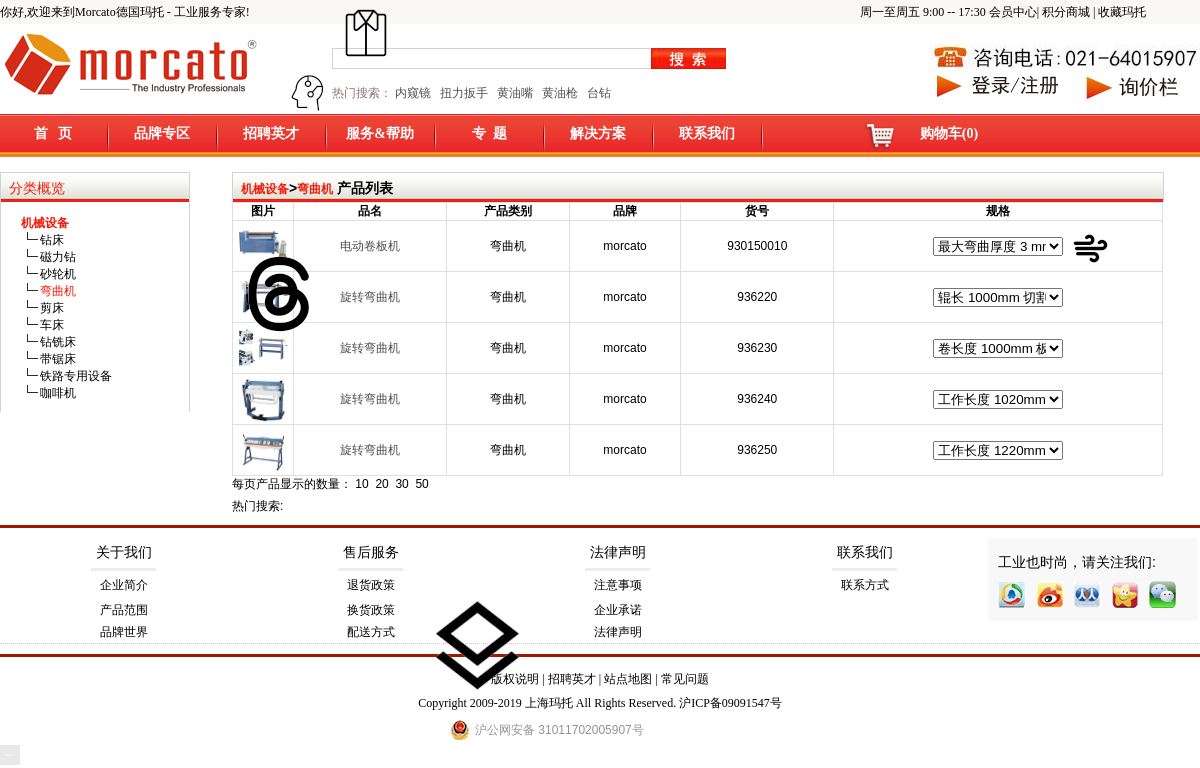 The image size is (1200, 768). What do you see at coordinates (280, 294) in the screenshot?
I see `open the Threads app` at bounding box center [280, 294].